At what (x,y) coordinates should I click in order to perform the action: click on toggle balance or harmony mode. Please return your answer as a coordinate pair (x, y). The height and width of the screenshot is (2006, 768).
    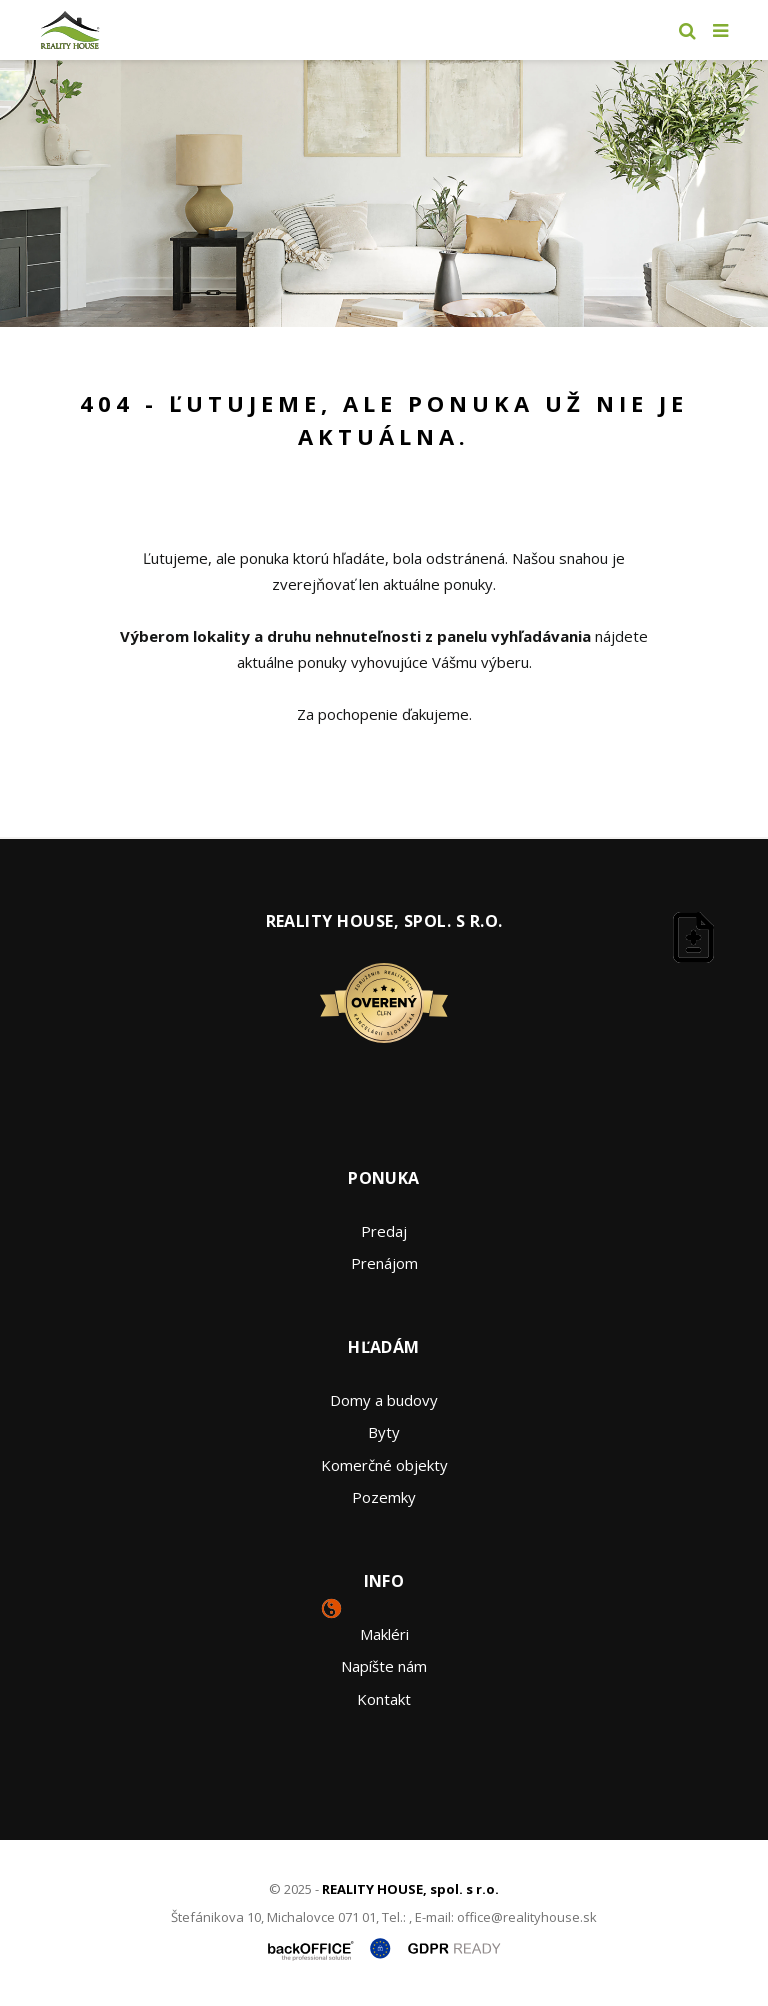
    Looking at the image, I should click on (331, 1608).